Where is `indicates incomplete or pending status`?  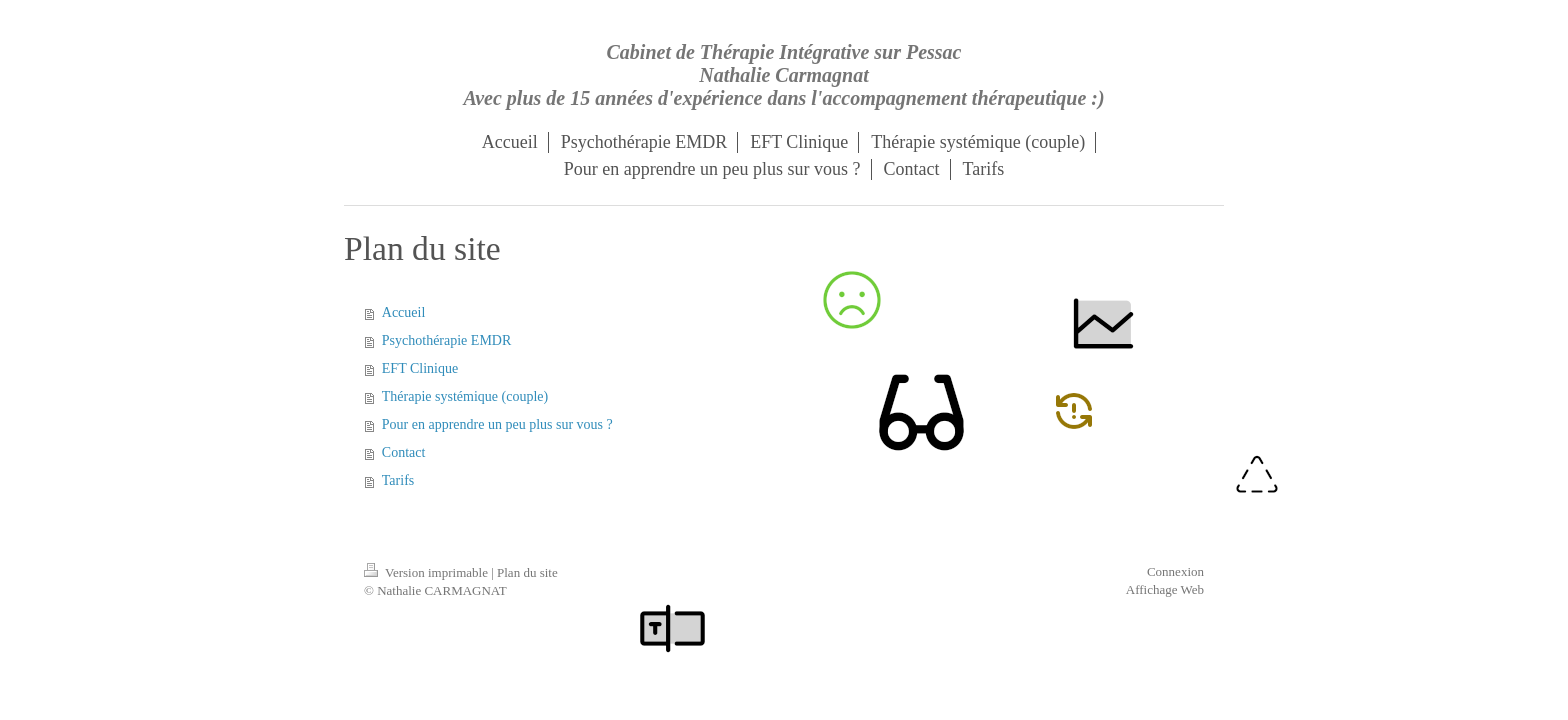
indicates incomplete or pending status is located at coordinates (1257, 475).